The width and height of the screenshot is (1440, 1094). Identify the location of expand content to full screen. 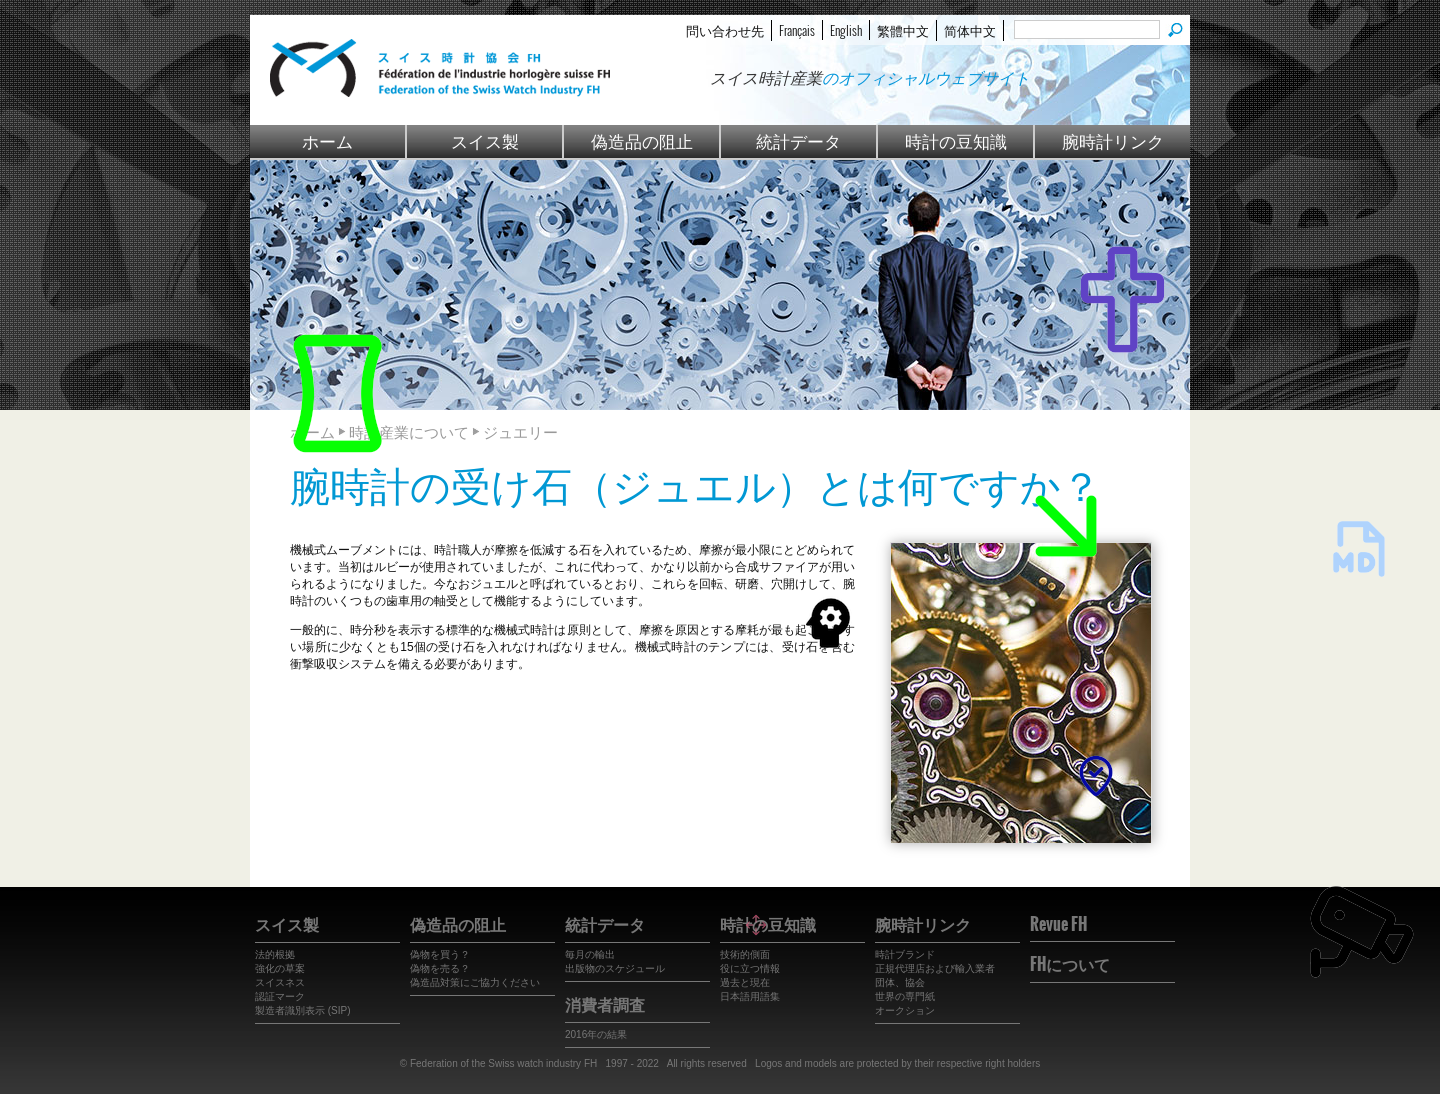
(756, 925).